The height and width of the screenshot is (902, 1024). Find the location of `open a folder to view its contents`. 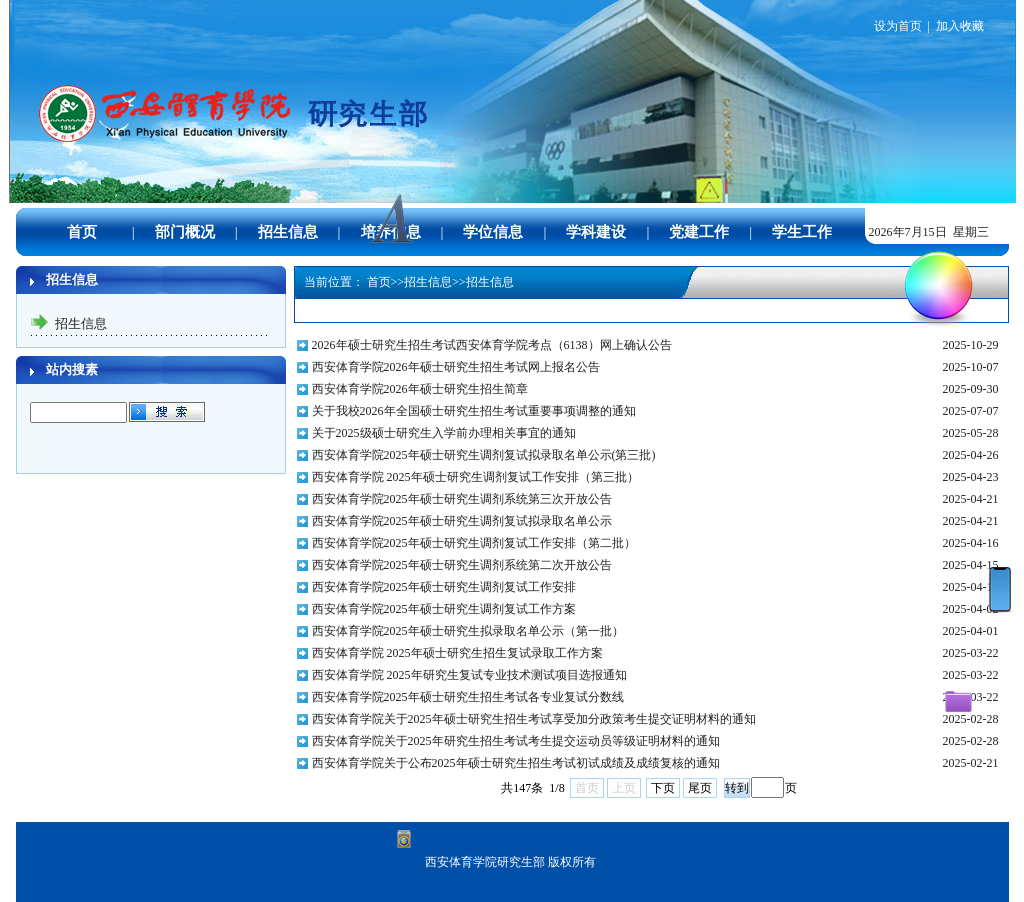

open a folder to view its contents is located at coordinates (958, 701).